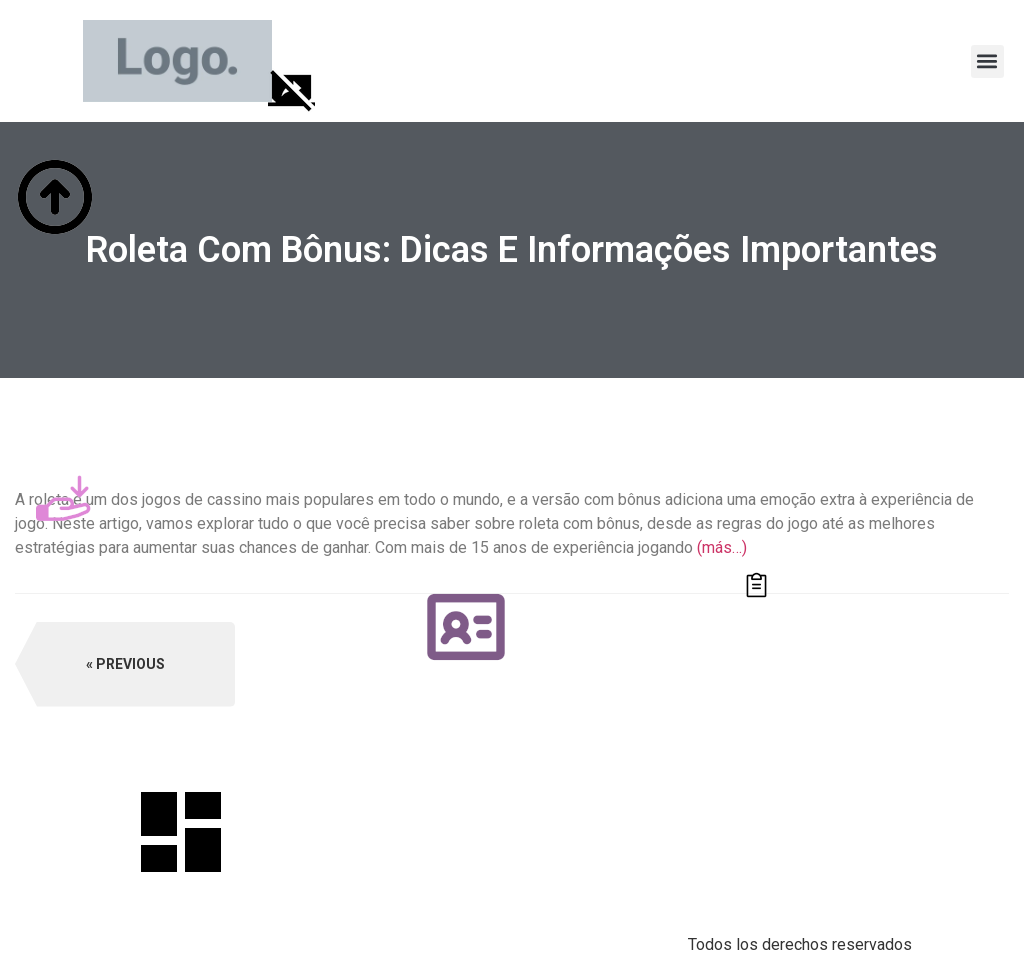 This screenshot has height=973, width=1024. I want to click on receive or accept an incoming item, so click(65, 501).